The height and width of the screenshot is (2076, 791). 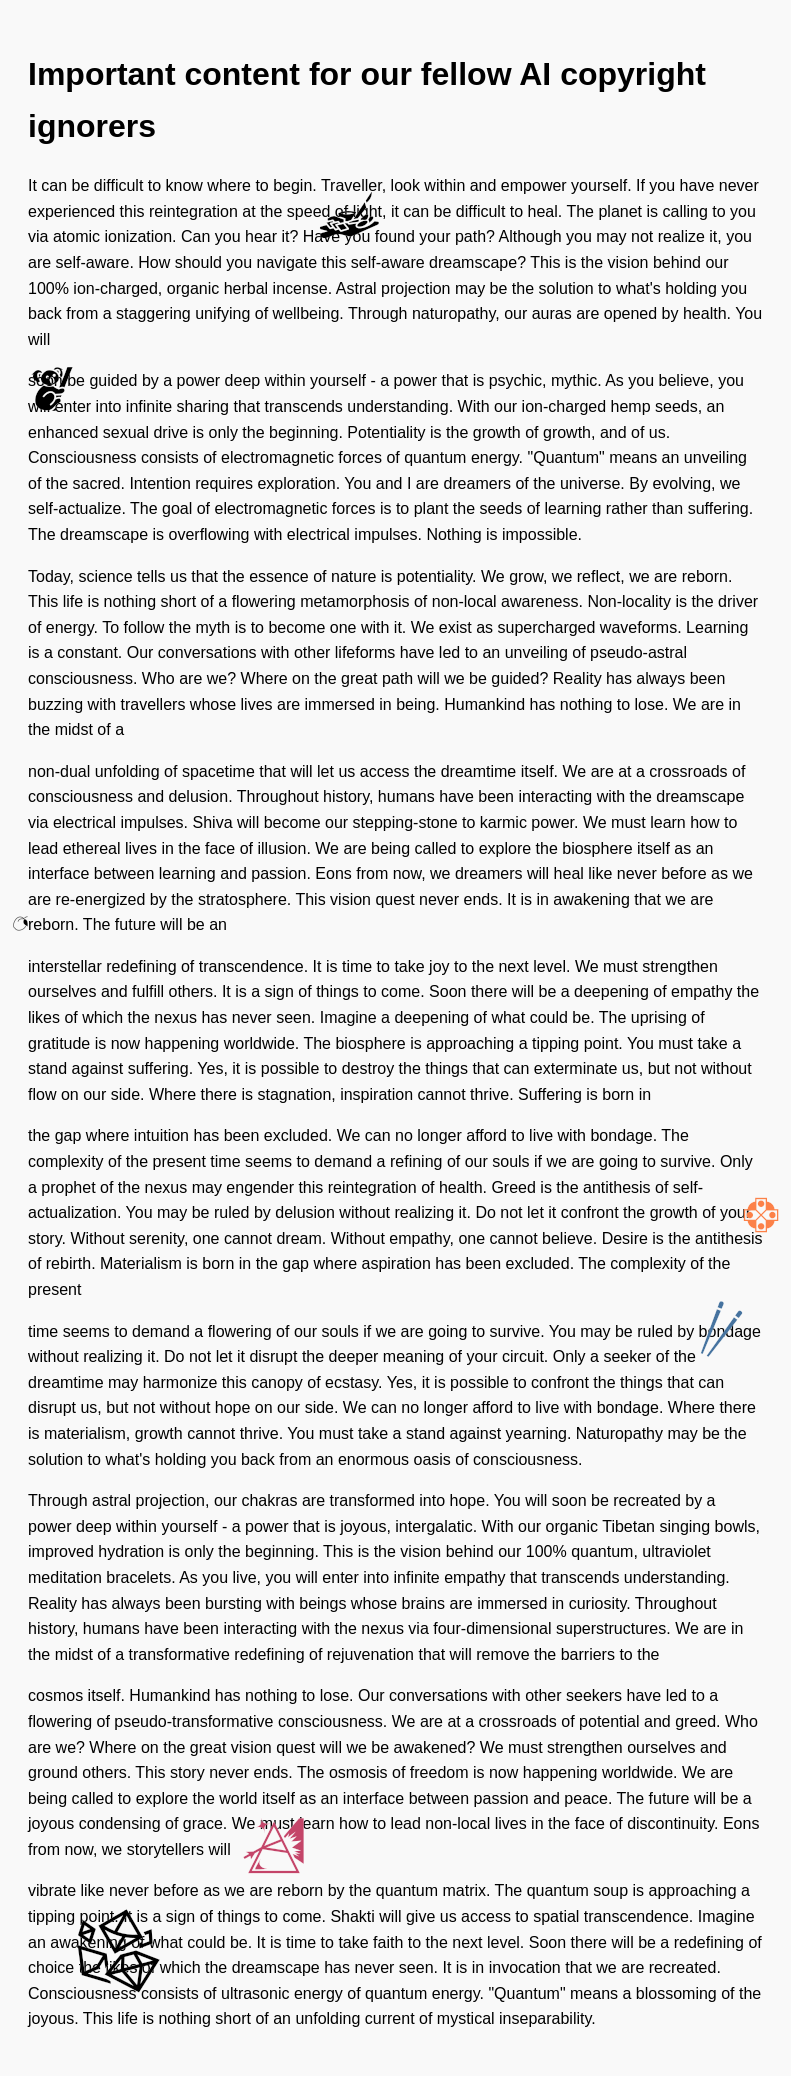 I want to click on indicates light refraction or spectrum settings, so click(x=274, y=1848).